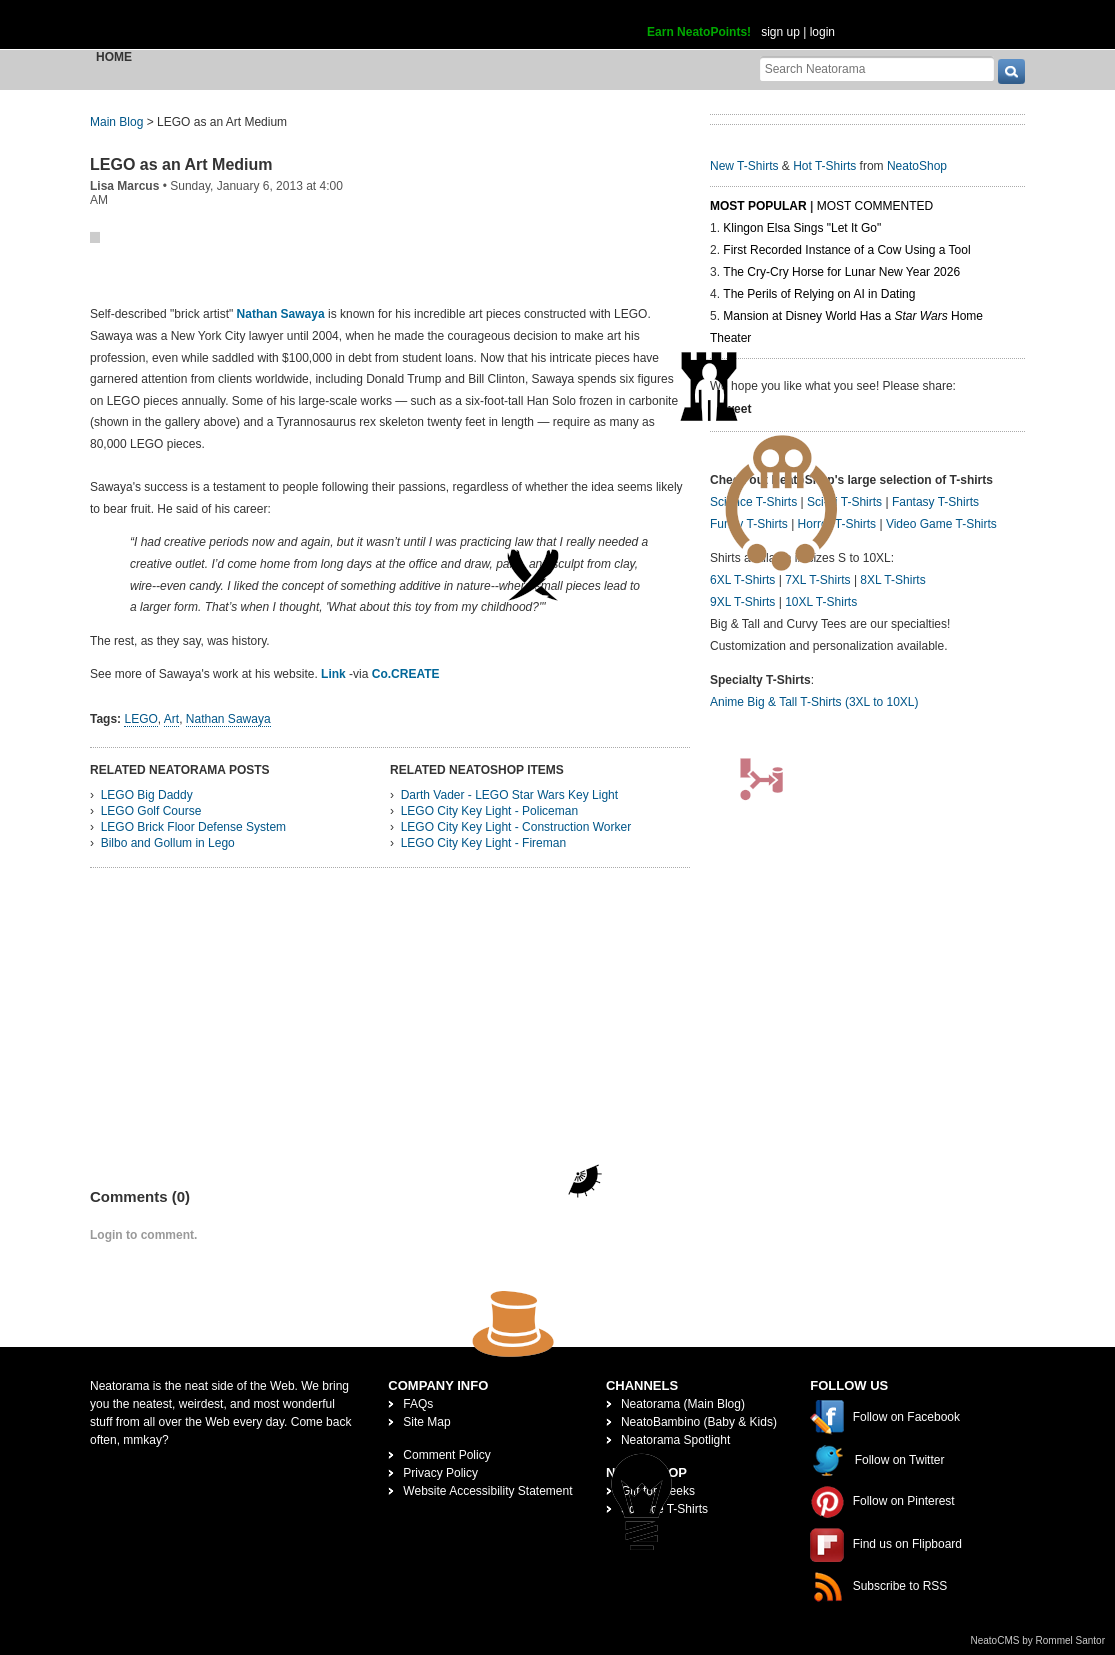 The image size is (1115, 1655). What do you see at coordinates (585, 1181) in the screenshot?
I see `toggle cooling or fan settings` at bounding box center [585, 1181].